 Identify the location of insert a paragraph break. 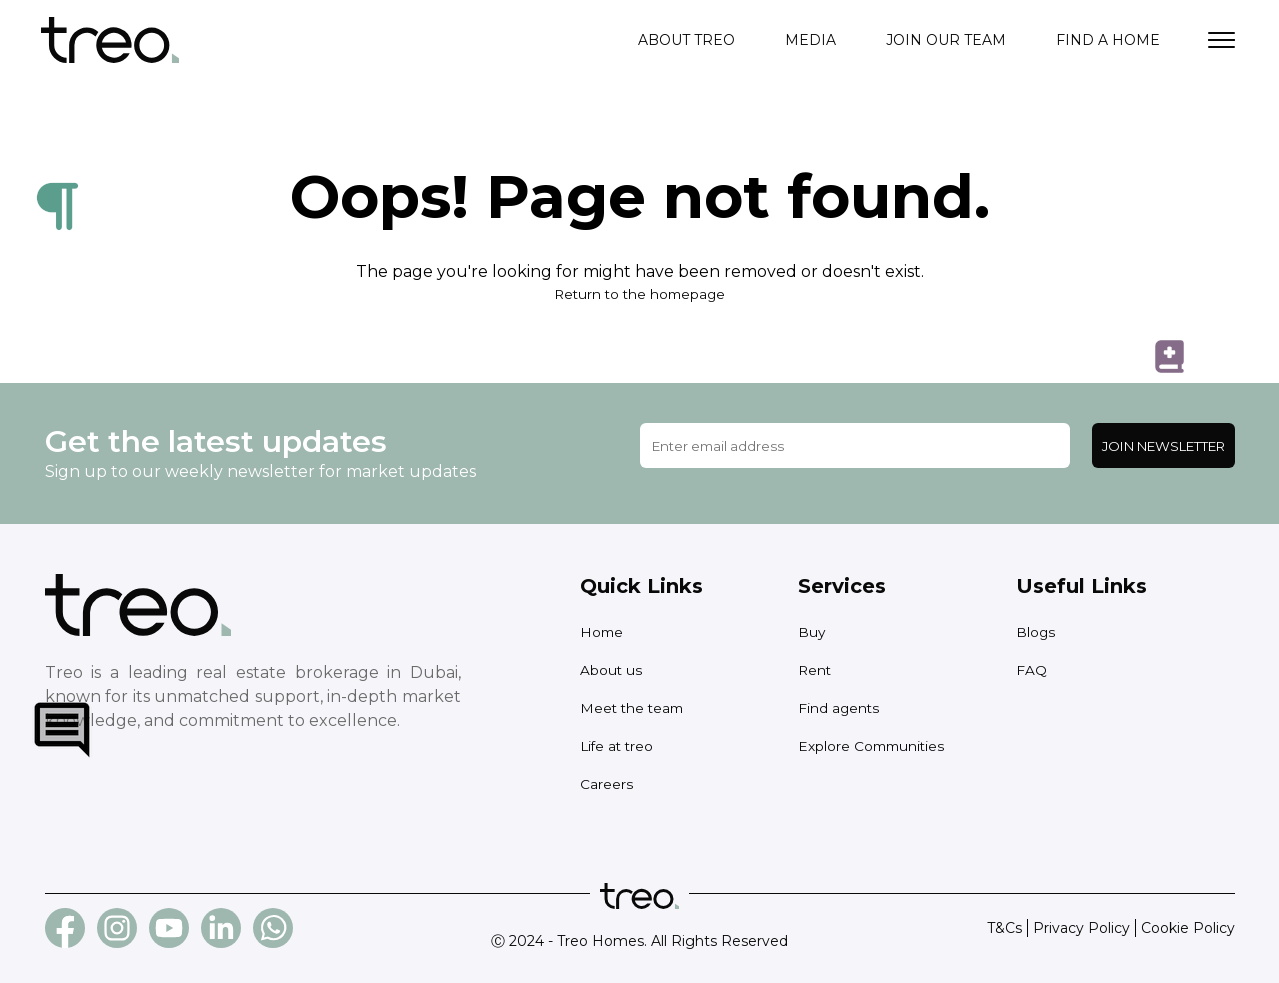
(57, 206).